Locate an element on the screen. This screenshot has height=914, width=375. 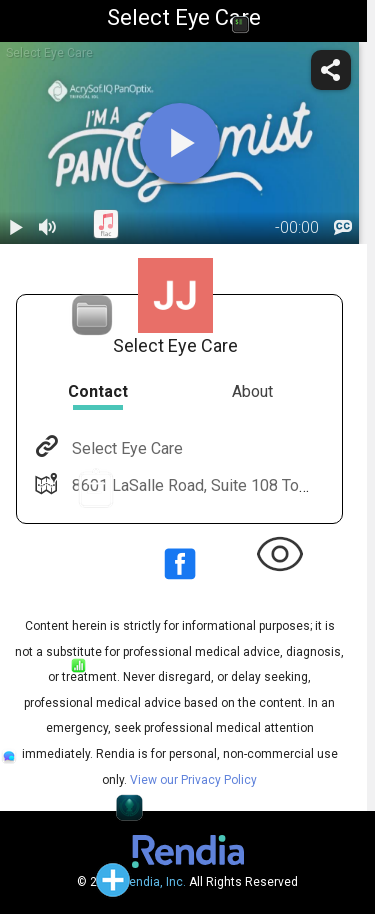
a flac audio file is located at coordinates (106, 224).